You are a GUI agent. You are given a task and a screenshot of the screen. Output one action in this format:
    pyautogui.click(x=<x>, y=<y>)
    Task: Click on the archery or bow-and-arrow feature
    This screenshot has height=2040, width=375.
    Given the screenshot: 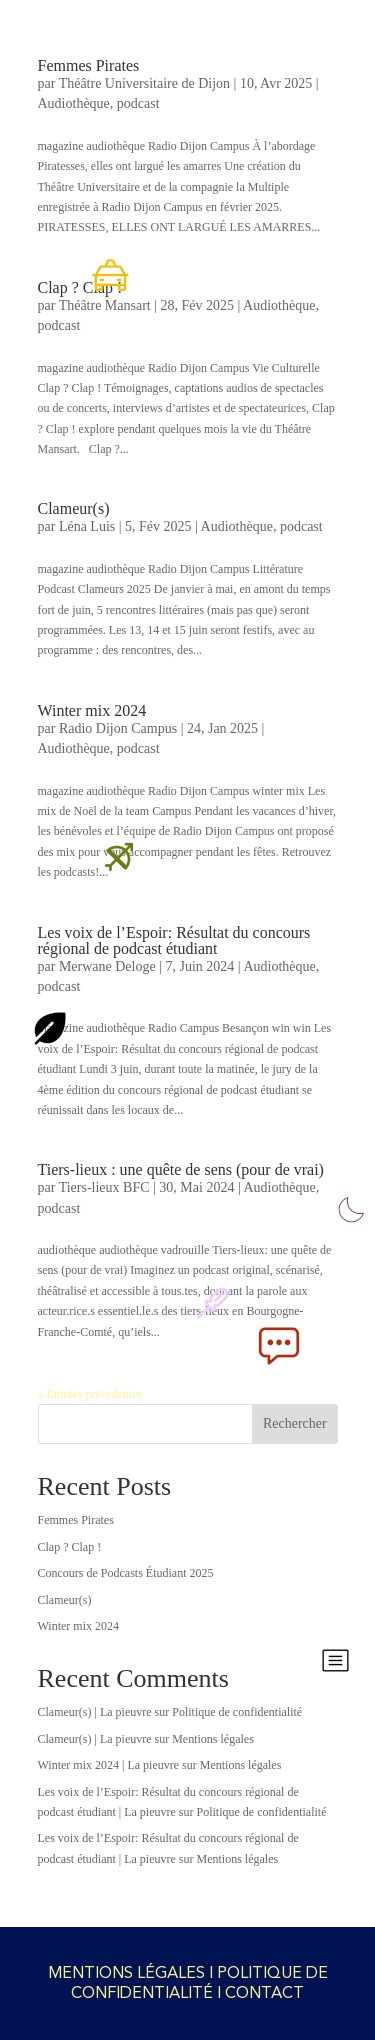 What is the action you would take?
    pyautogui.click(x=119, y=857)
    